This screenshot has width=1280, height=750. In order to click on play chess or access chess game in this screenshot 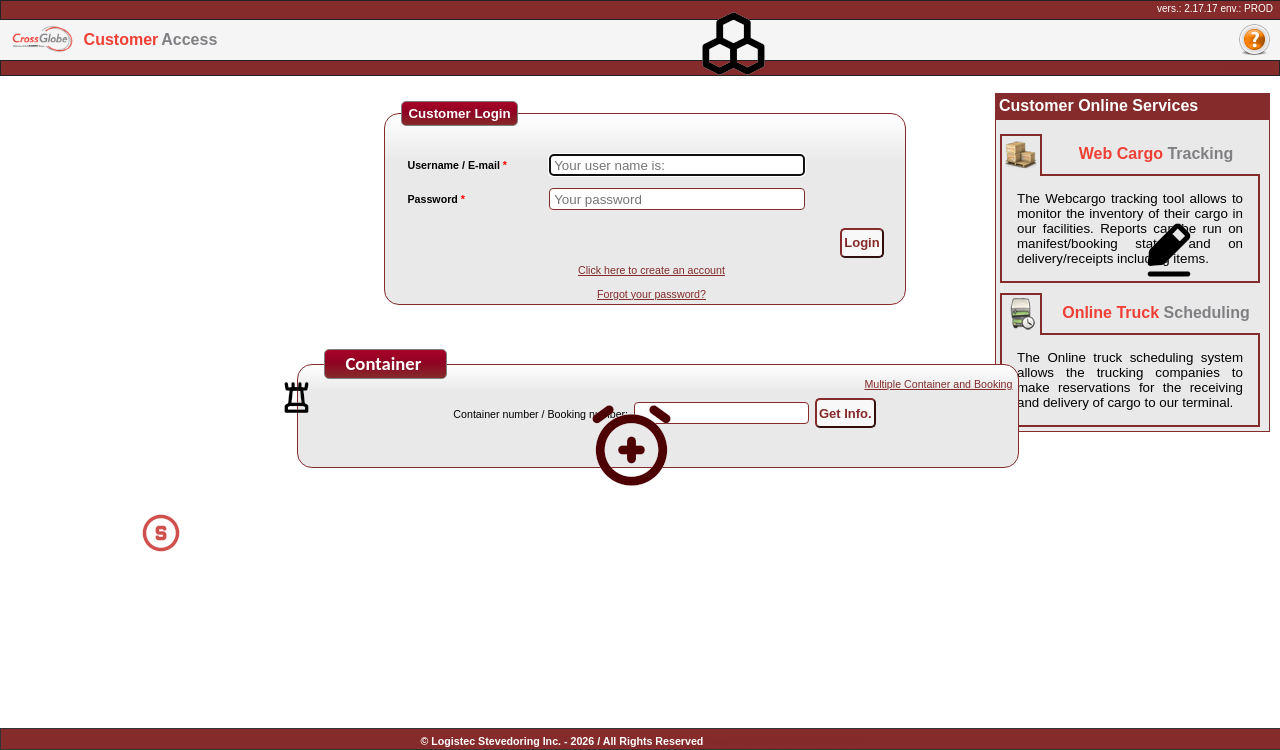, I will do `click(296, 397)`.